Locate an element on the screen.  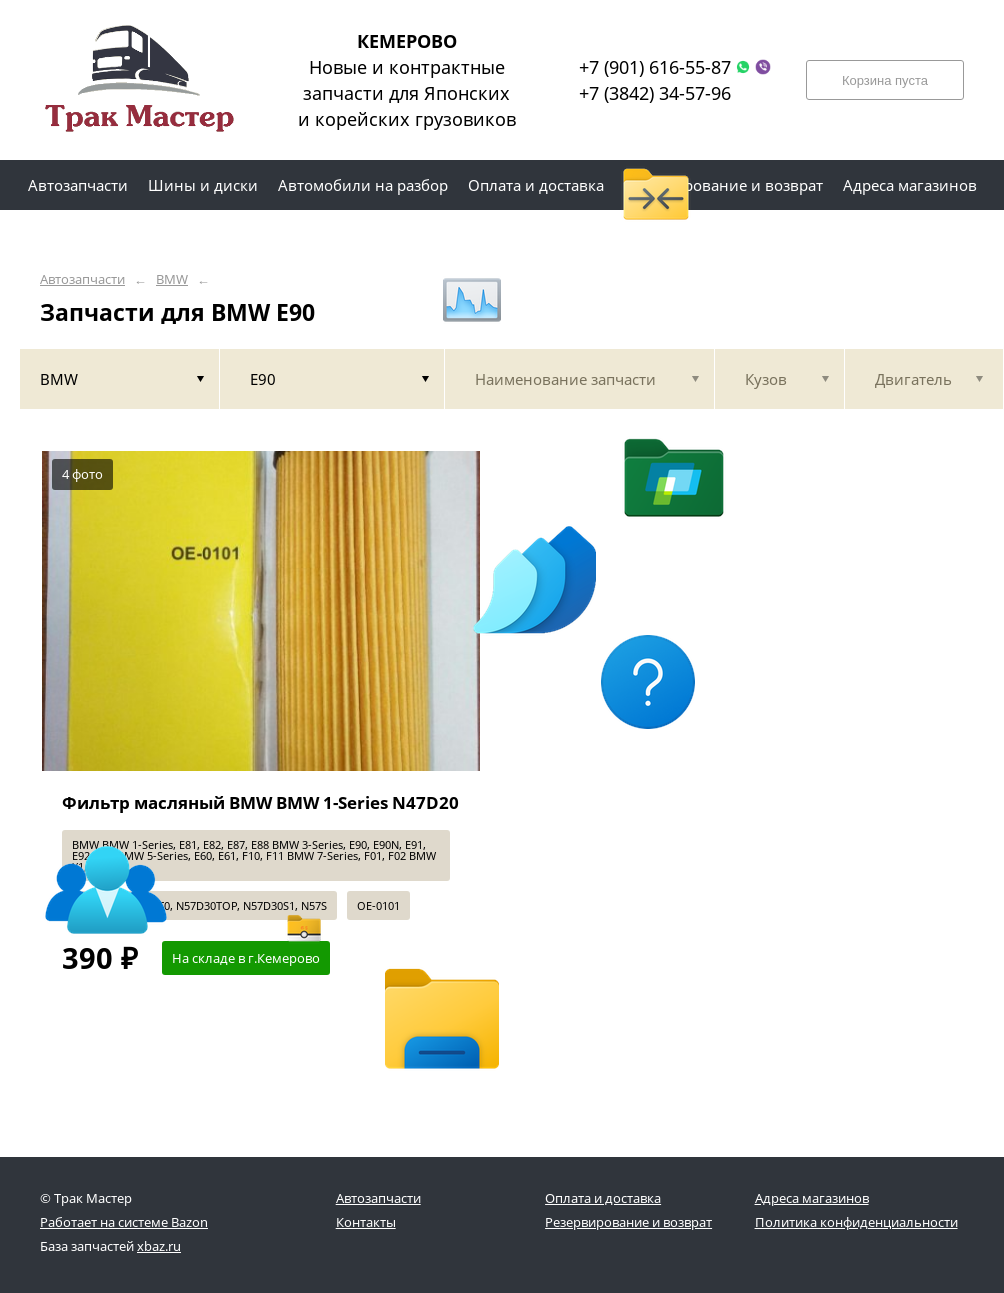
open folder containing pokémon game files is located at coordinates (304, 929).